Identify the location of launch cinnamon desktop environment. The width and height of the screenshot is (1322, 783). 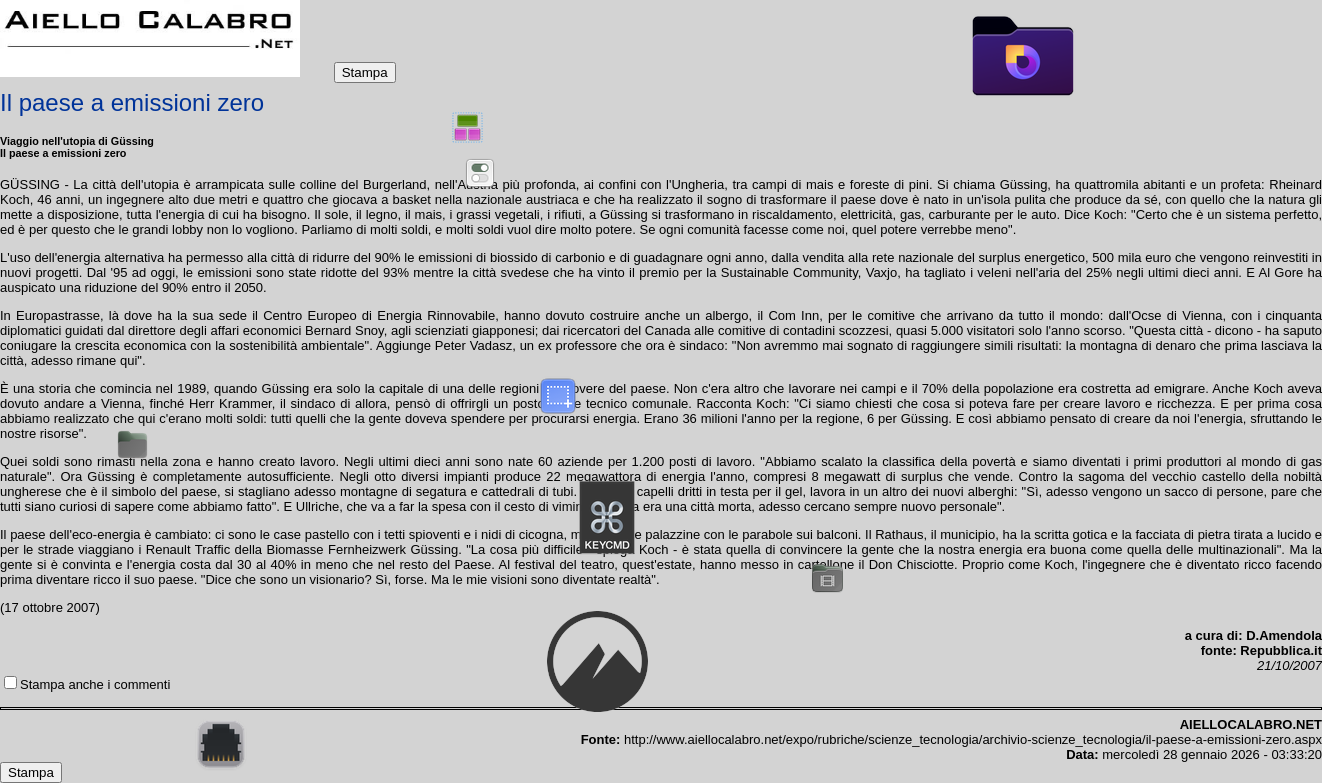
(597, 661).